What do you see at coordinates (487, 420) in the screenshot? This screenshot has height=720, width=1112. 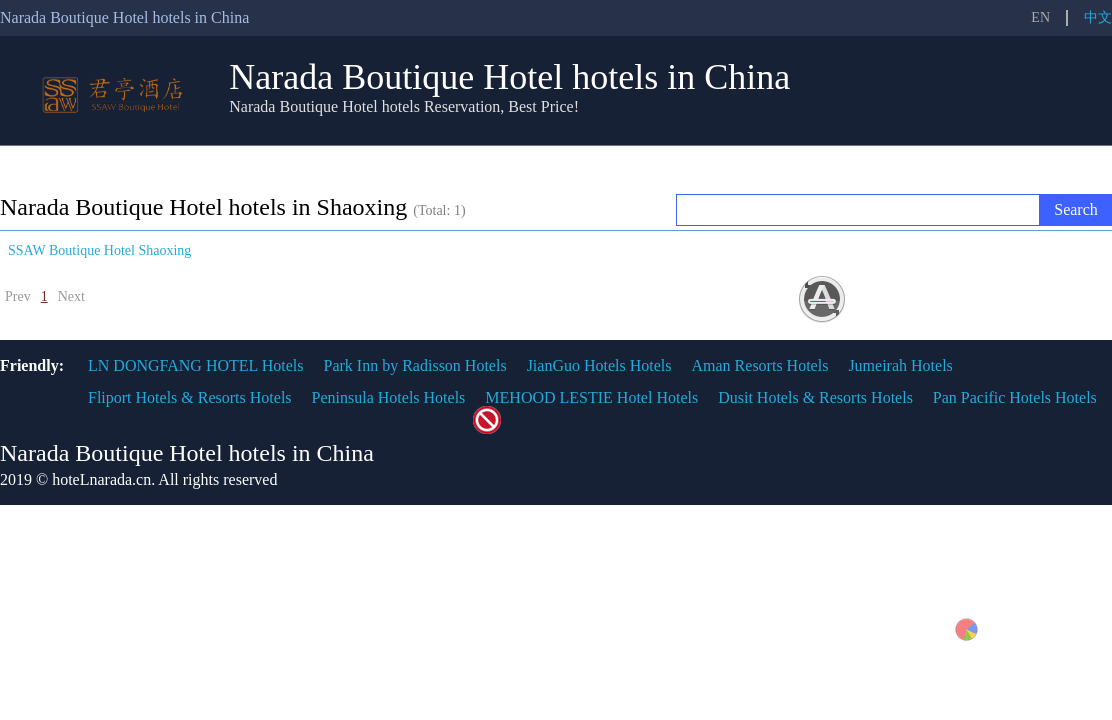 I see `cancel or abort current action` at bounding box center [487, 420].